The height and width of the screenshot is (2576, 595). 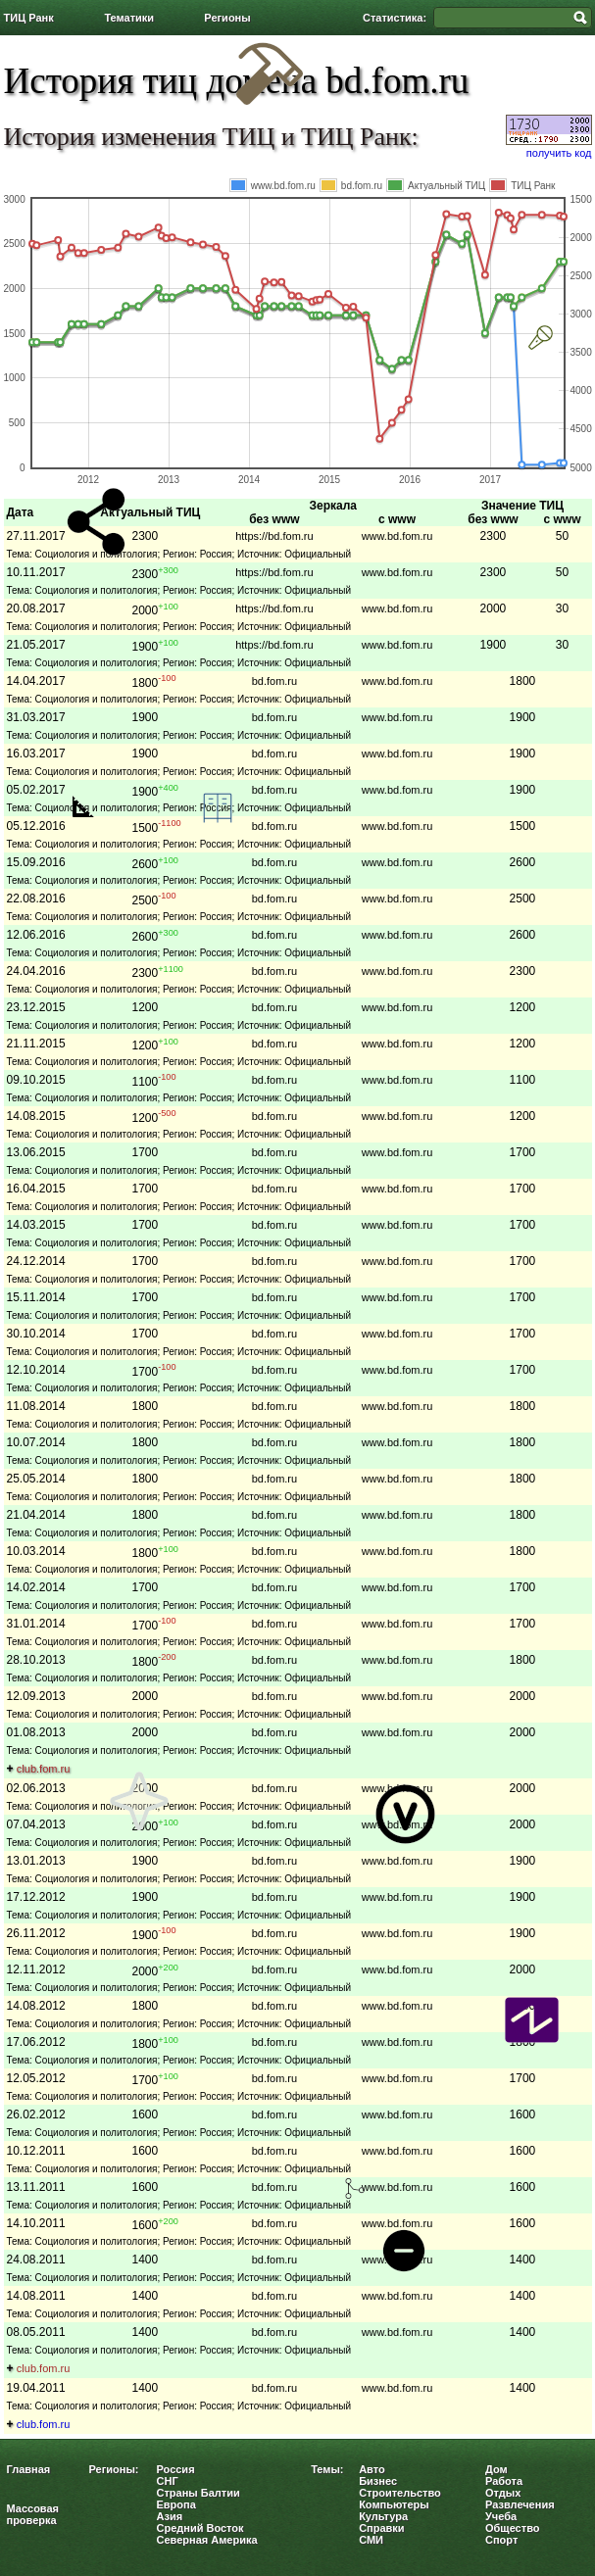 I want to click on select sawtooth waveform in audio synthesizer, so click(x=531, y=2019).